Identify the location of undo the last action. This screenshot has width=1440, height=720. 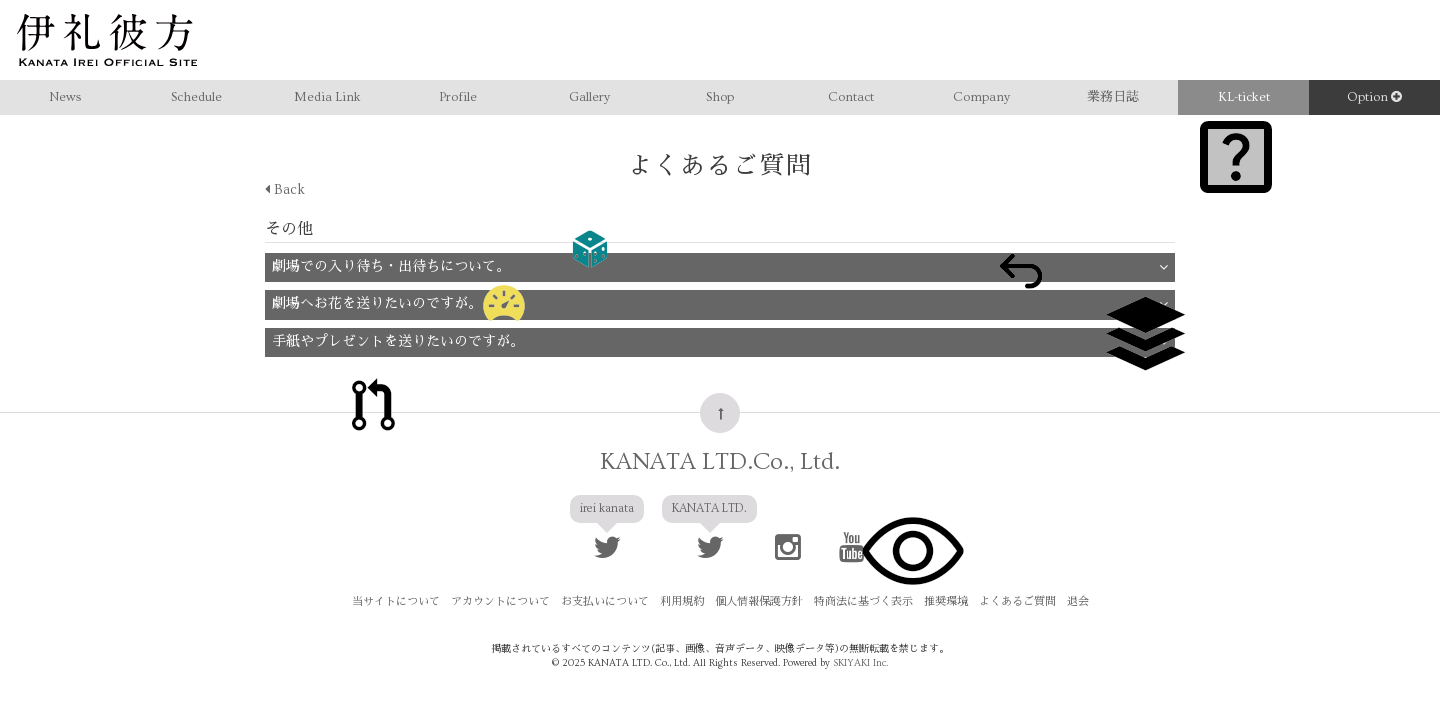
(1020, 271).